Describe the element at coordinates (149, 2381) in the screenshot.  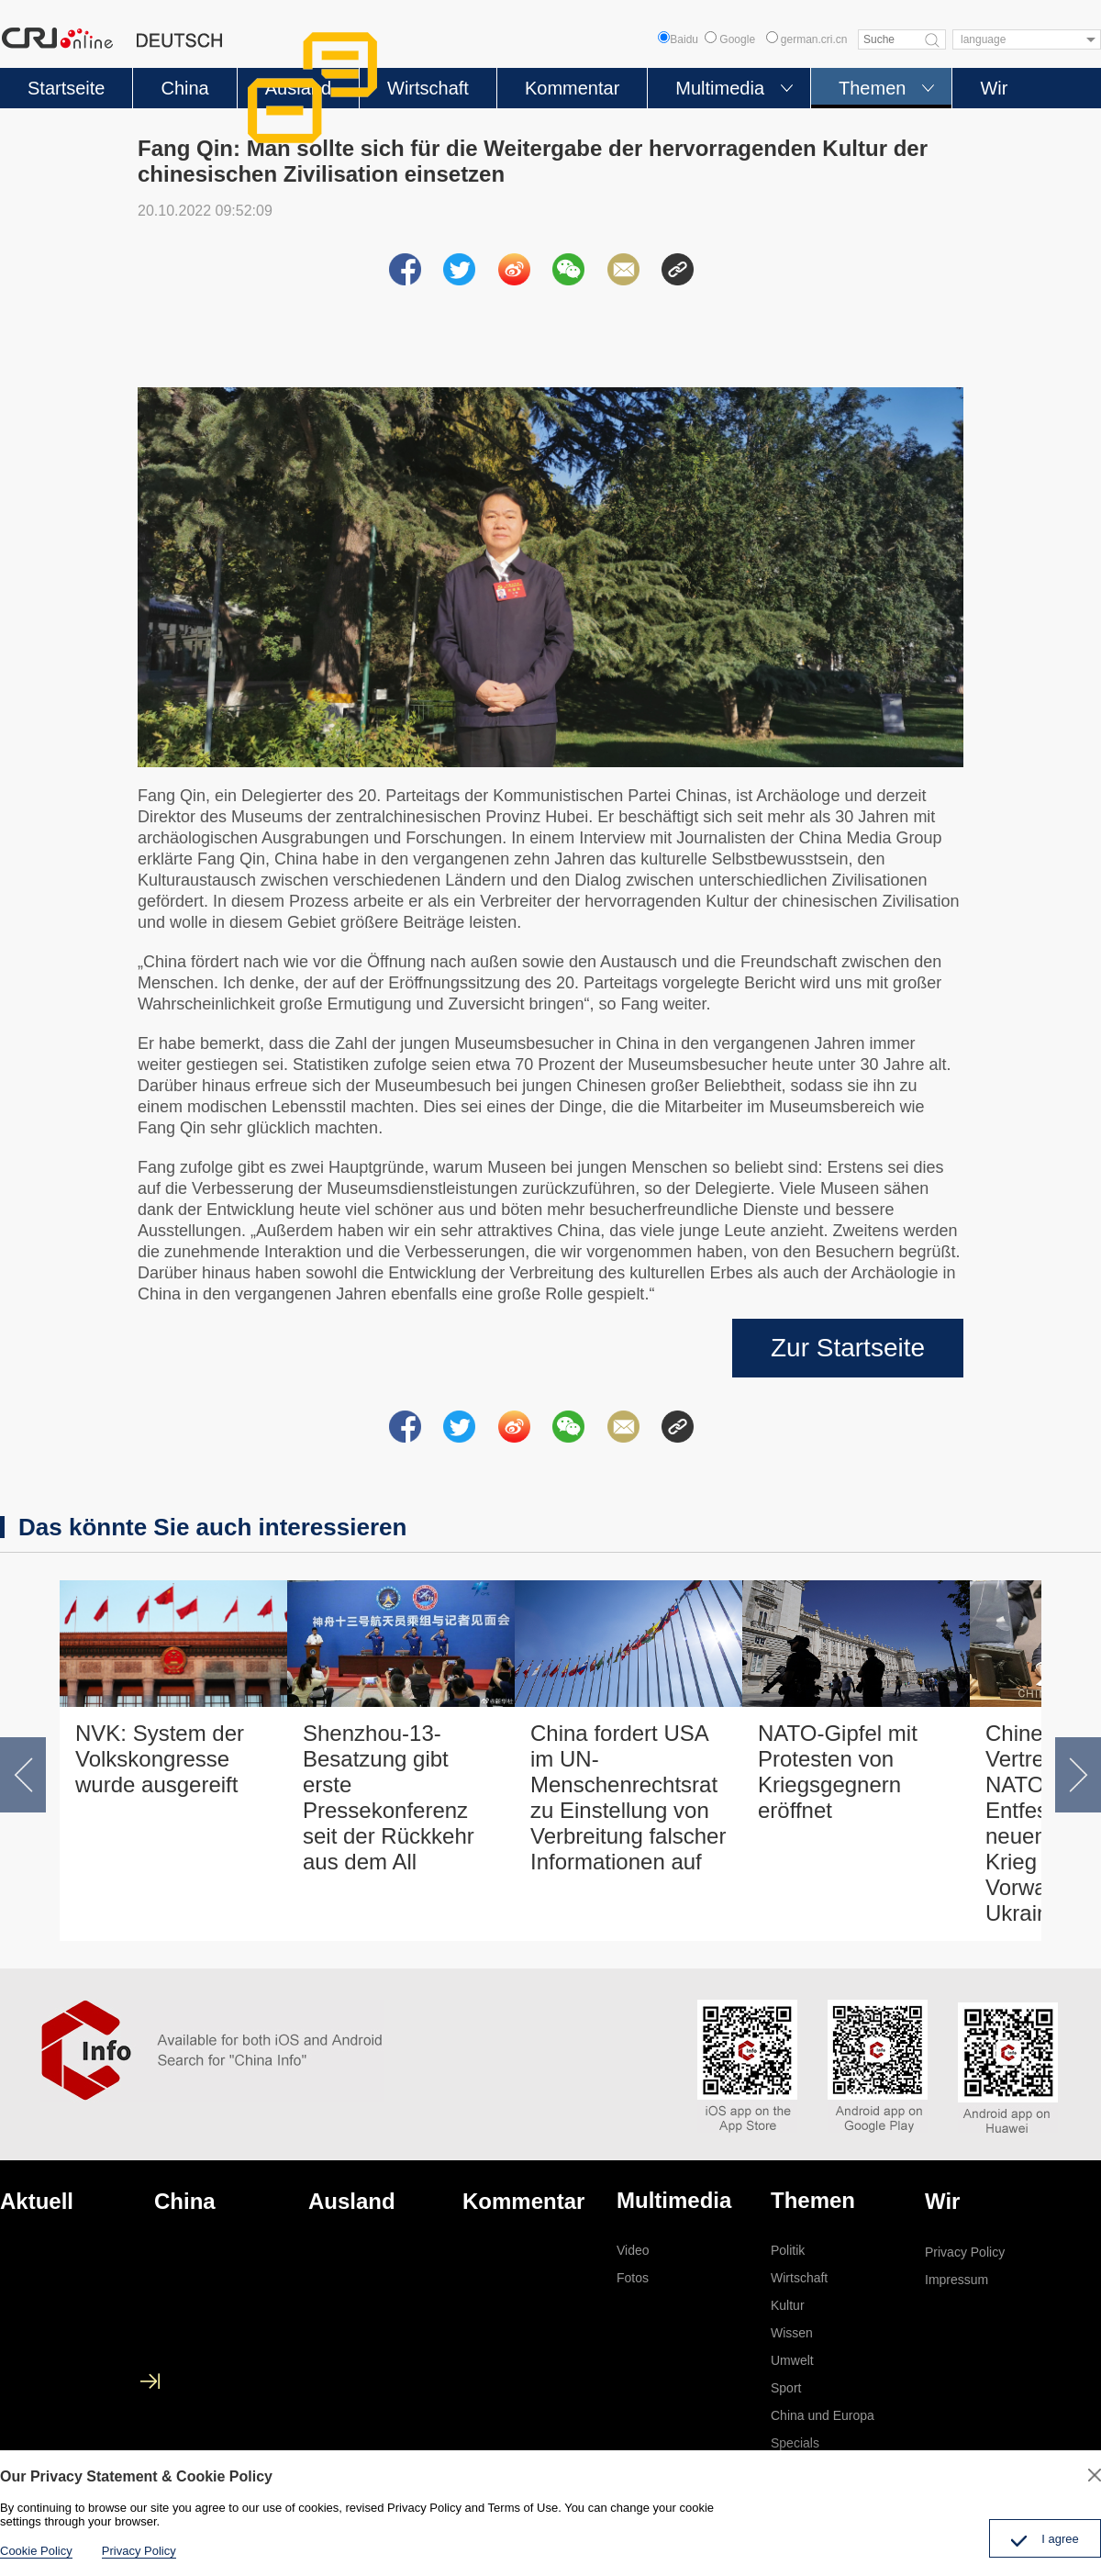
I see `move cursor to the next tab stop` at that location.